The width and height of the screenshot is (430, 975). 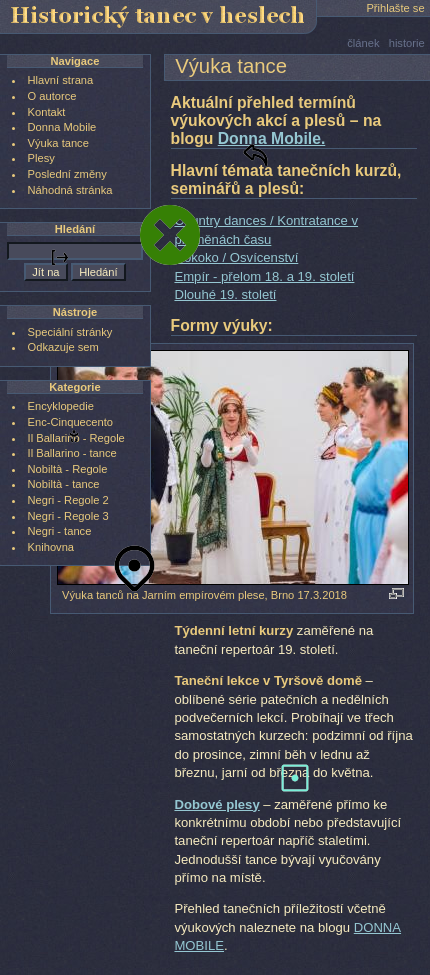 I want to click on close or dismiss a dialog, so click(x=170, y=235).